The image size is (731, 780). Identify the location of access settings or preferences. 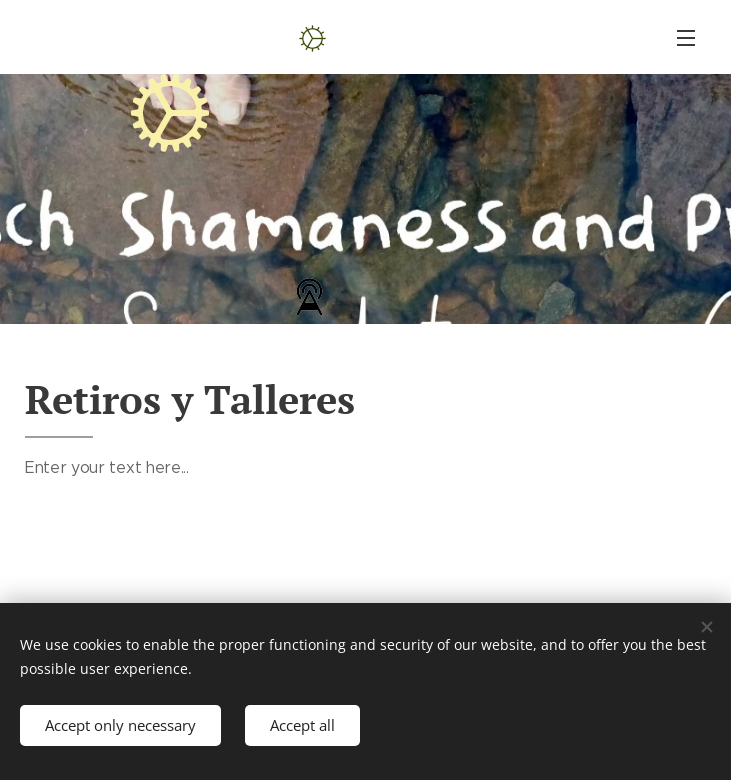
(312, 38).